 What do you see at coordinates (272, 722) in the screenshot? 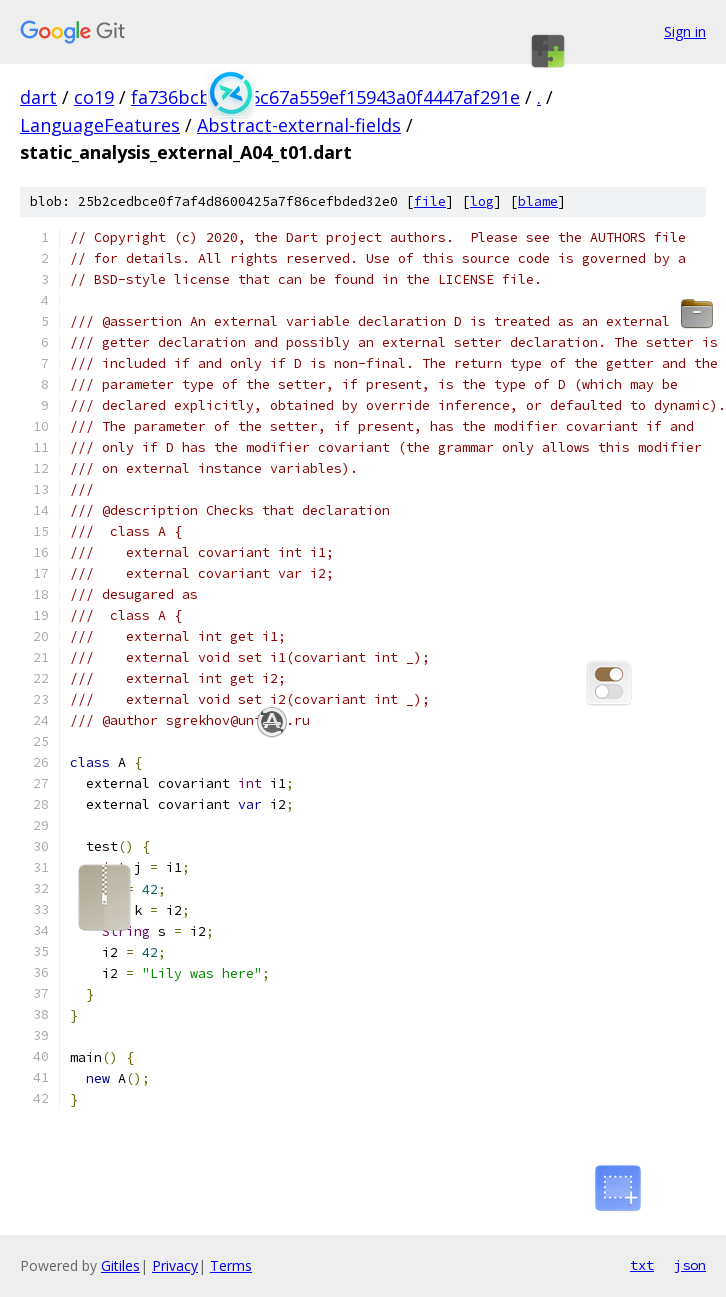
I see `open the software update manager` at bounding box center [272, 722].